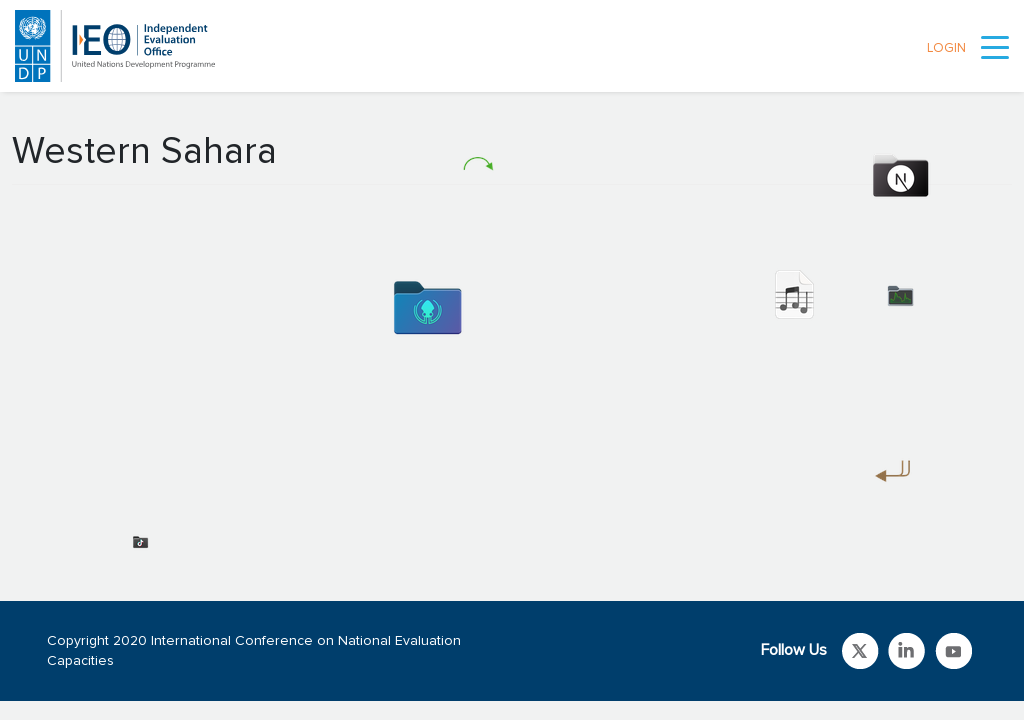  Describe the element at coordinates (478, 163) in the screenshot. I see `redo the last undone action` at that location.